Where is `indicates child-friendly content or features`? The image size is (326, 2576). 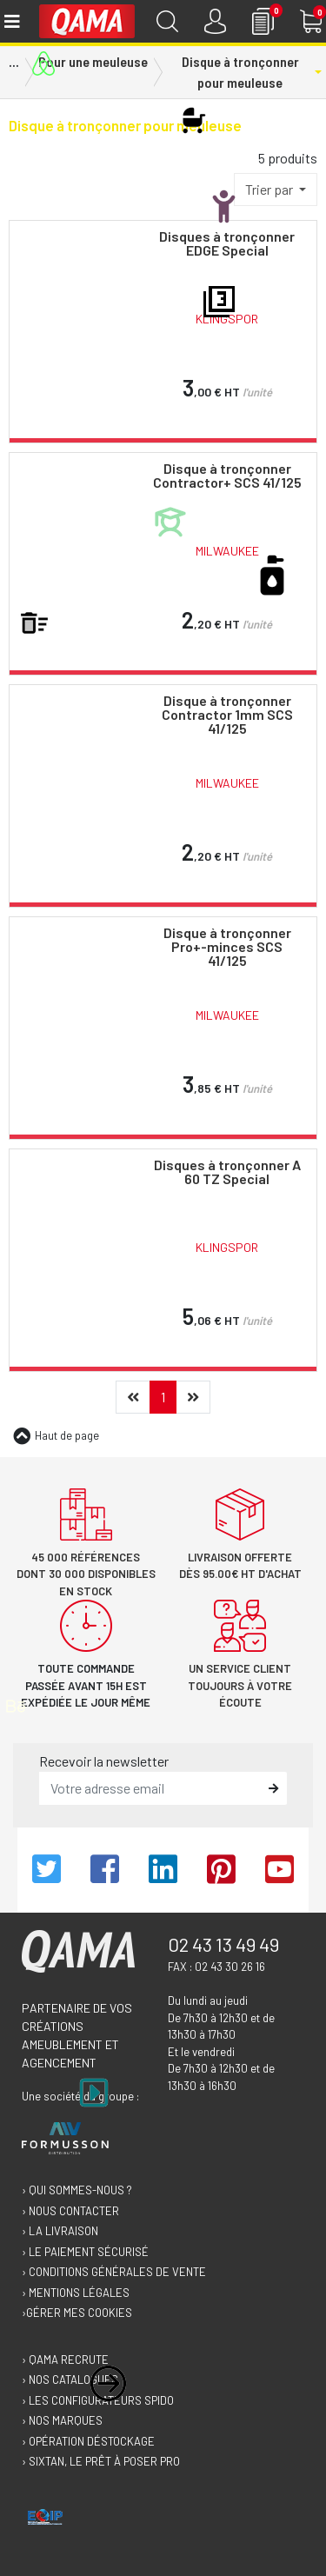 indicates child-friendly content or features is located at coordinates (223, 206).